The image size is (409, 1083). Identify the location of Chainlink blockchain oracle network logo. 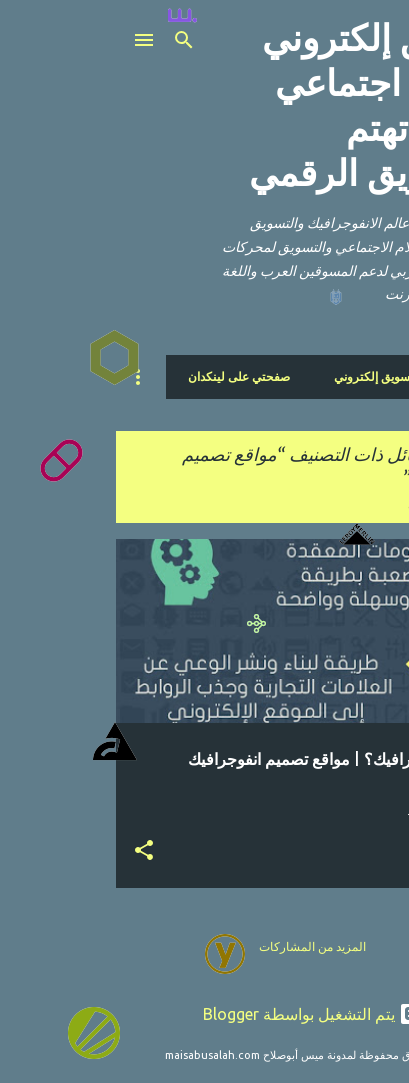
(114, 357).